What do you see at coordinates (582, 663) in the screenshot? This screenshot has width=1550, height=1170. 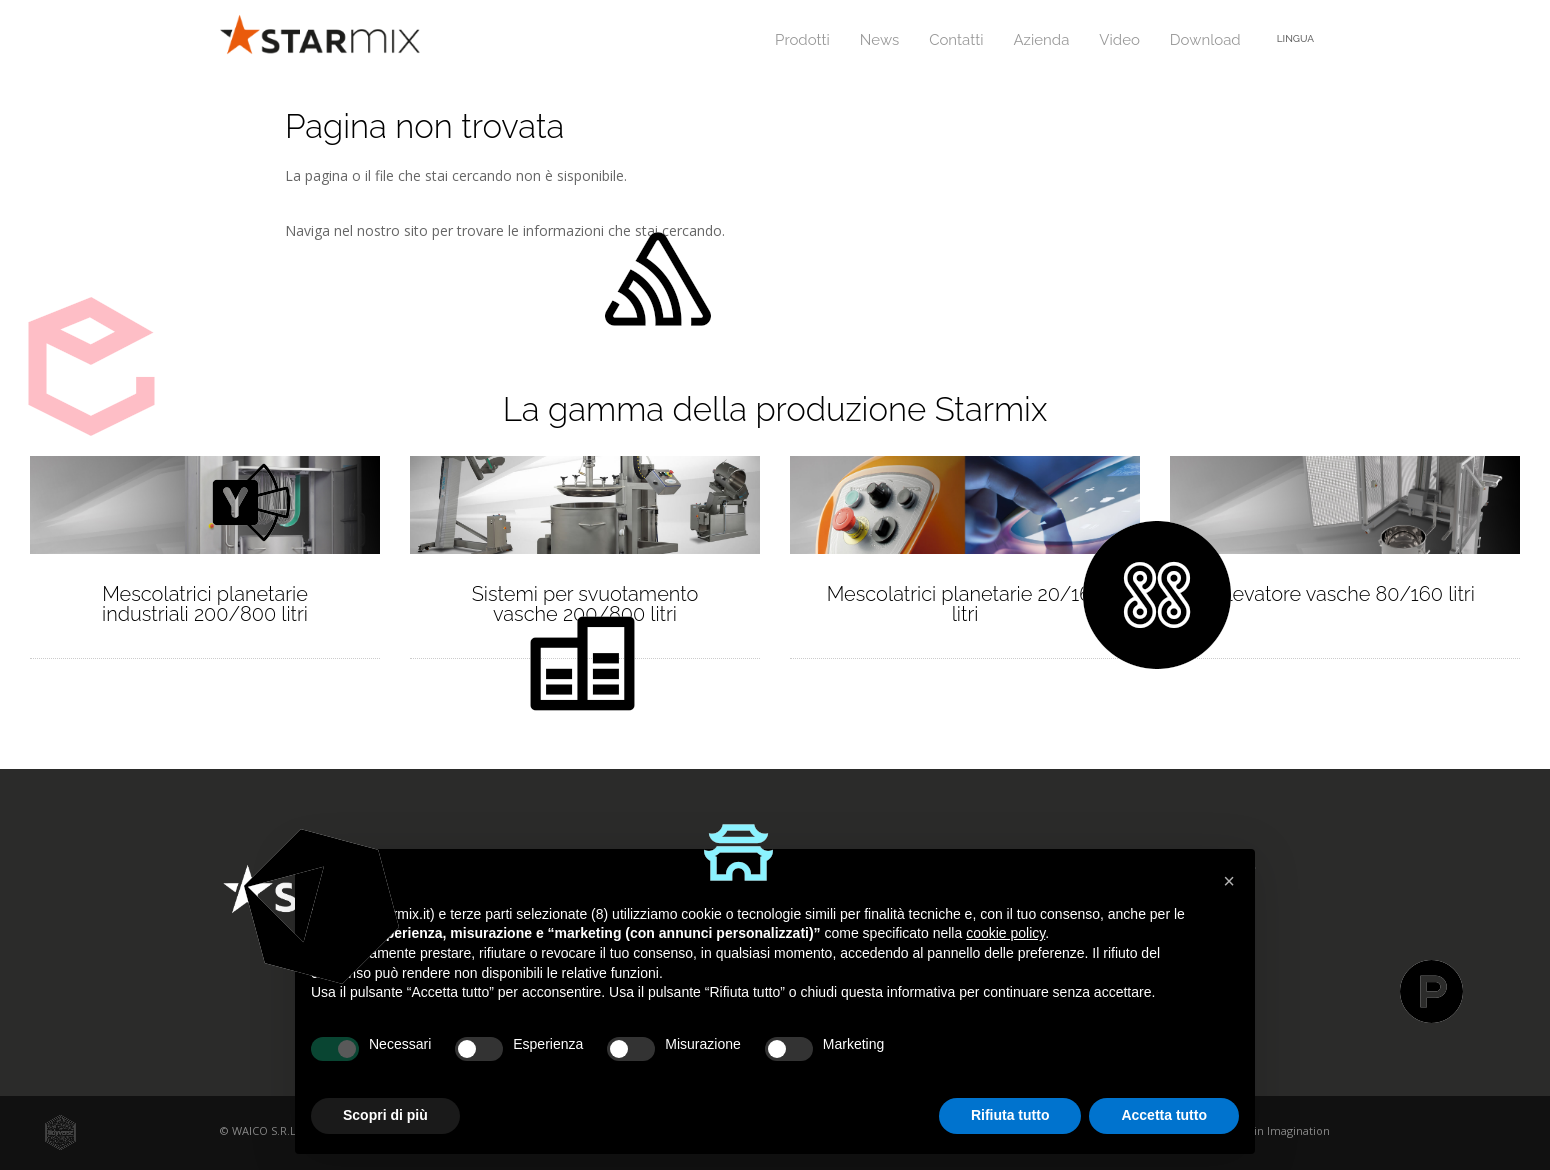 I see `access database or data storage` at bounding box center [582, 663].